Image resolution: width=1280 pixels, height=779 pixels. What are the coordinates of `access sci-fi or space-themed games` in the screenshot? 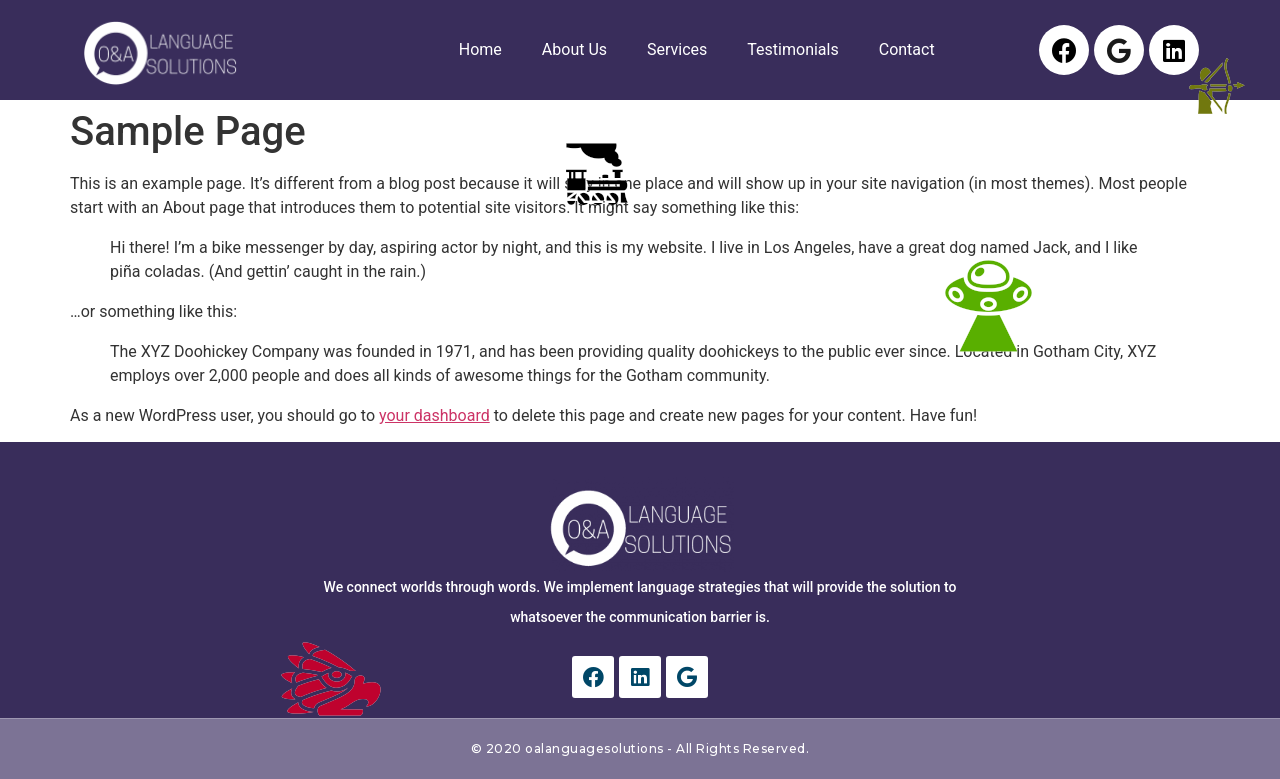 It's located at (988, 306).